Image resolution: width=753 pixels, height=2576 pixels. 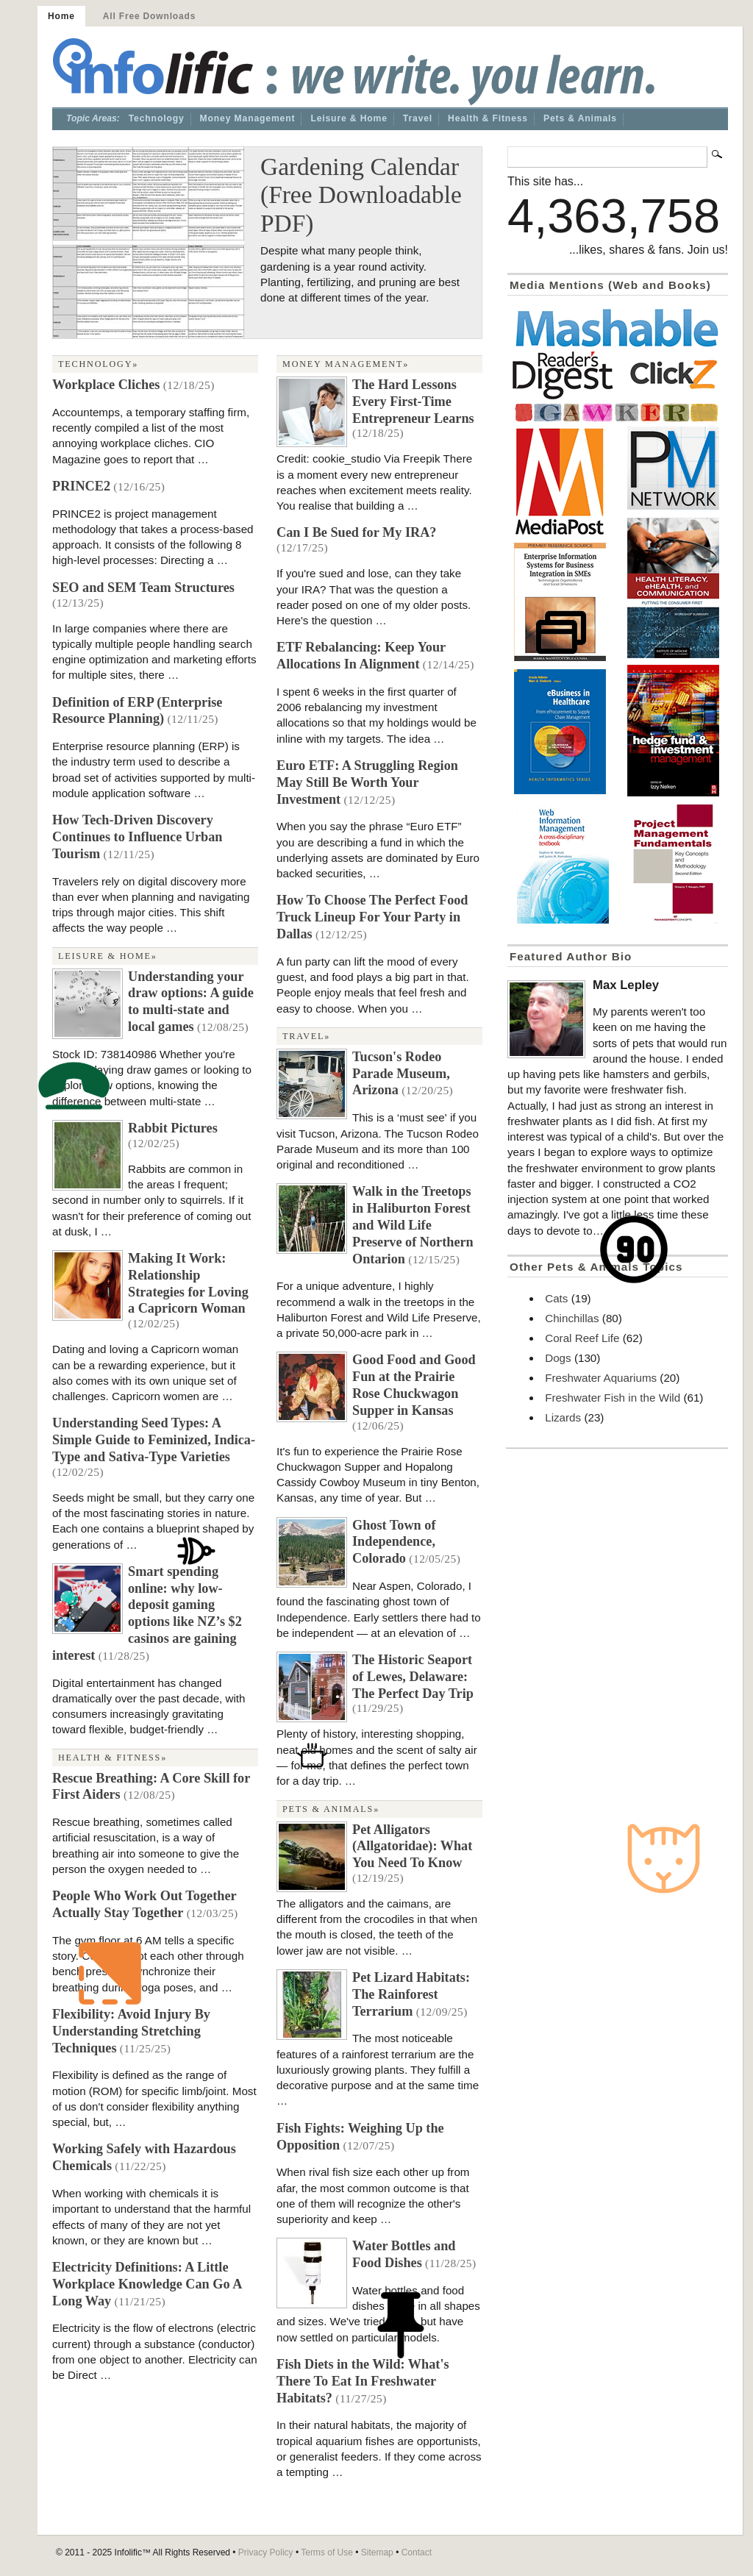 What do you see at coordinates (196, 1551) in the screenshot?
I see `xnor logic gate symbol for circuit design` at bounding box center [196, 1551].